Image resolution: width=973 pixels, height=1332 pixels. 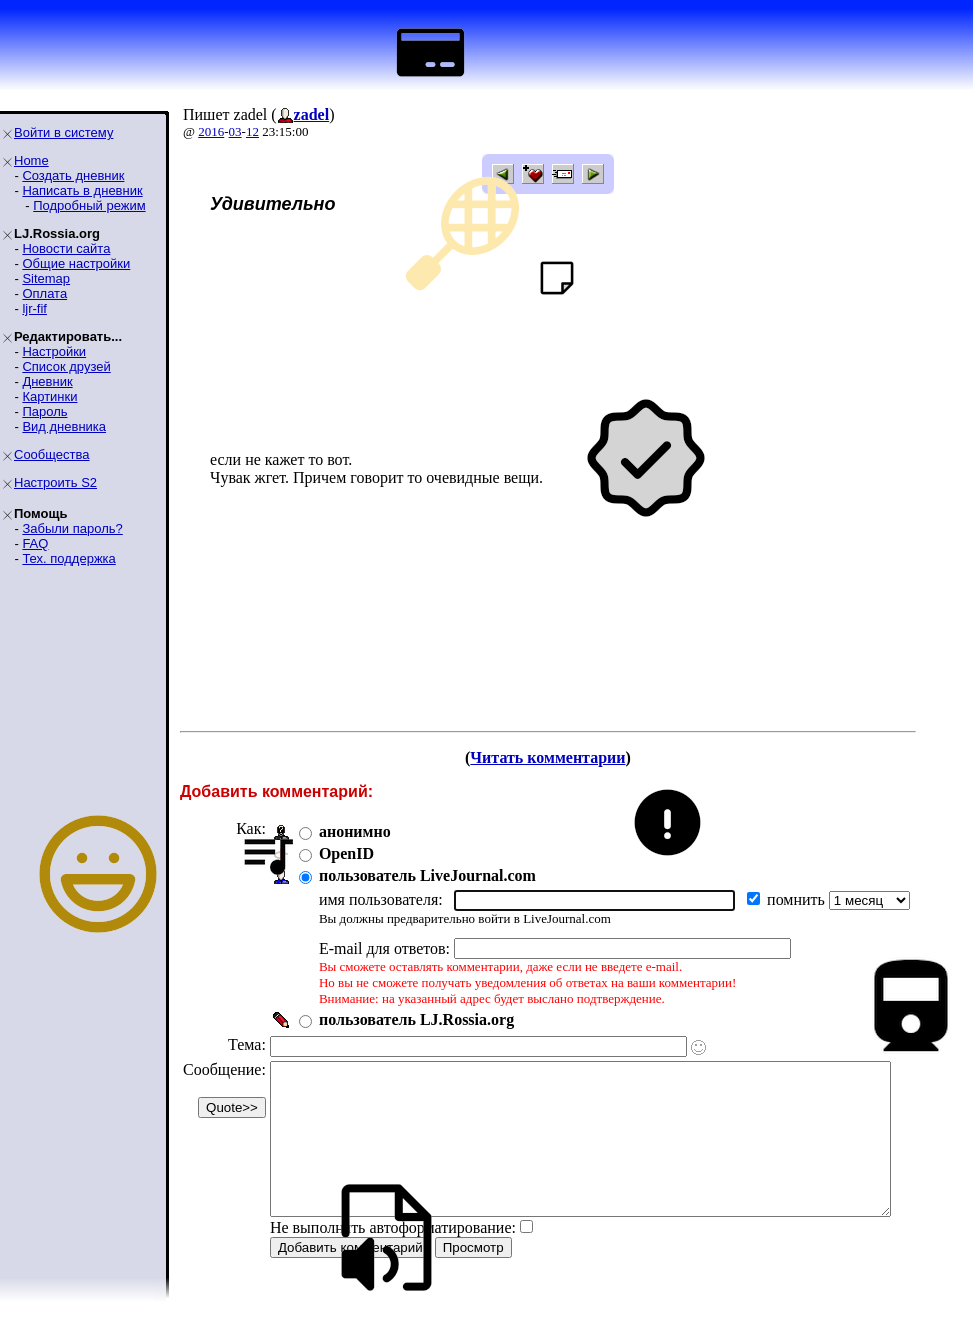 What do you see at coordinates (98, 874) in the screenshot?
I see `react with laughter to a message` at bounding box center [98, 874].